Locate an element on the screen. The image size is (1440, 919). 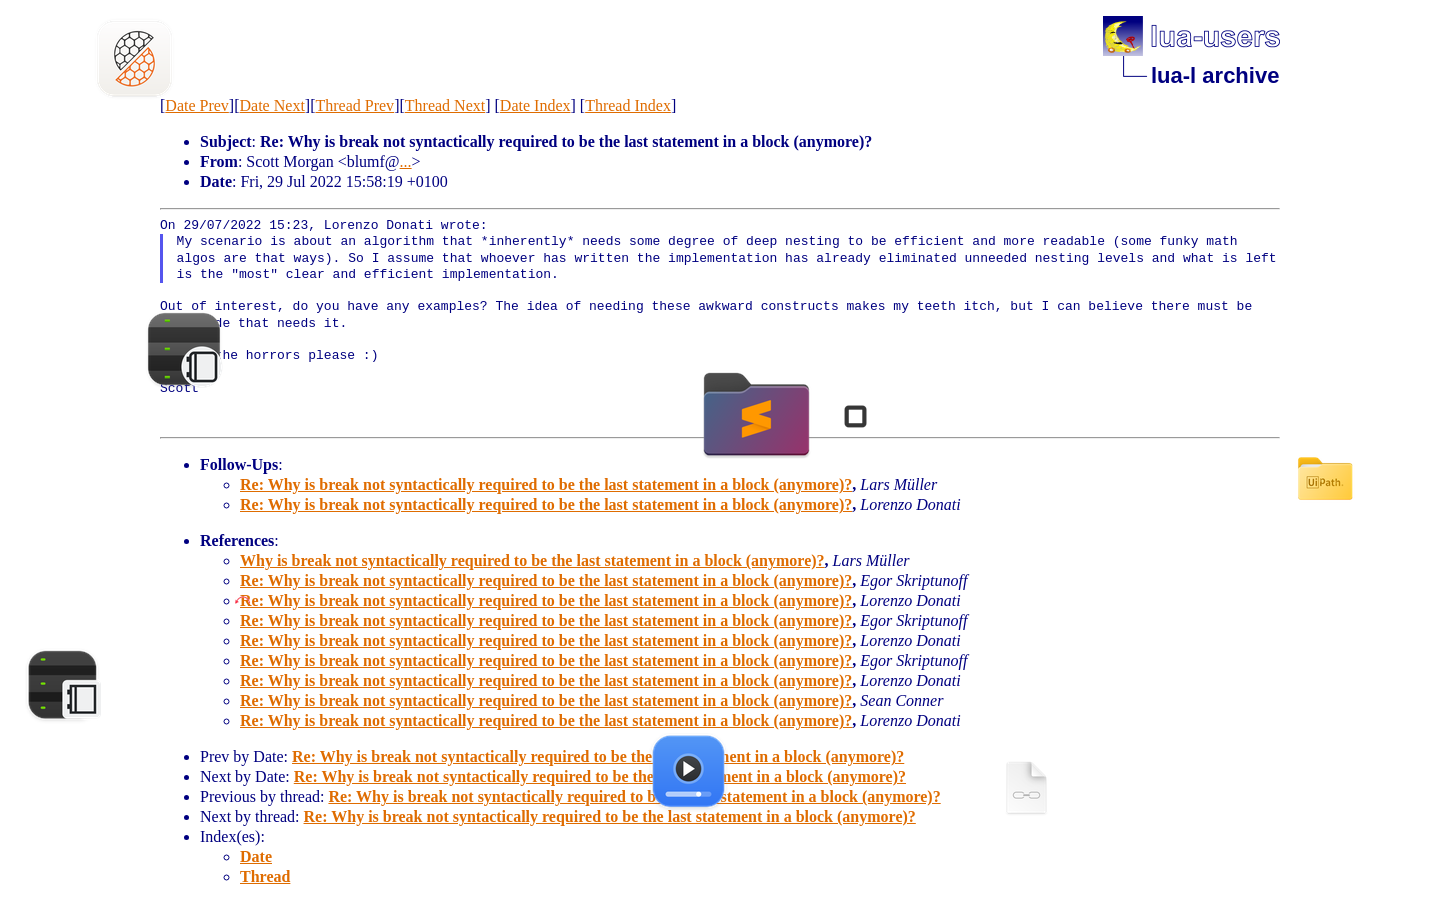
a windows shortcut file (.lnk) is located at coordinates (1026, 788).